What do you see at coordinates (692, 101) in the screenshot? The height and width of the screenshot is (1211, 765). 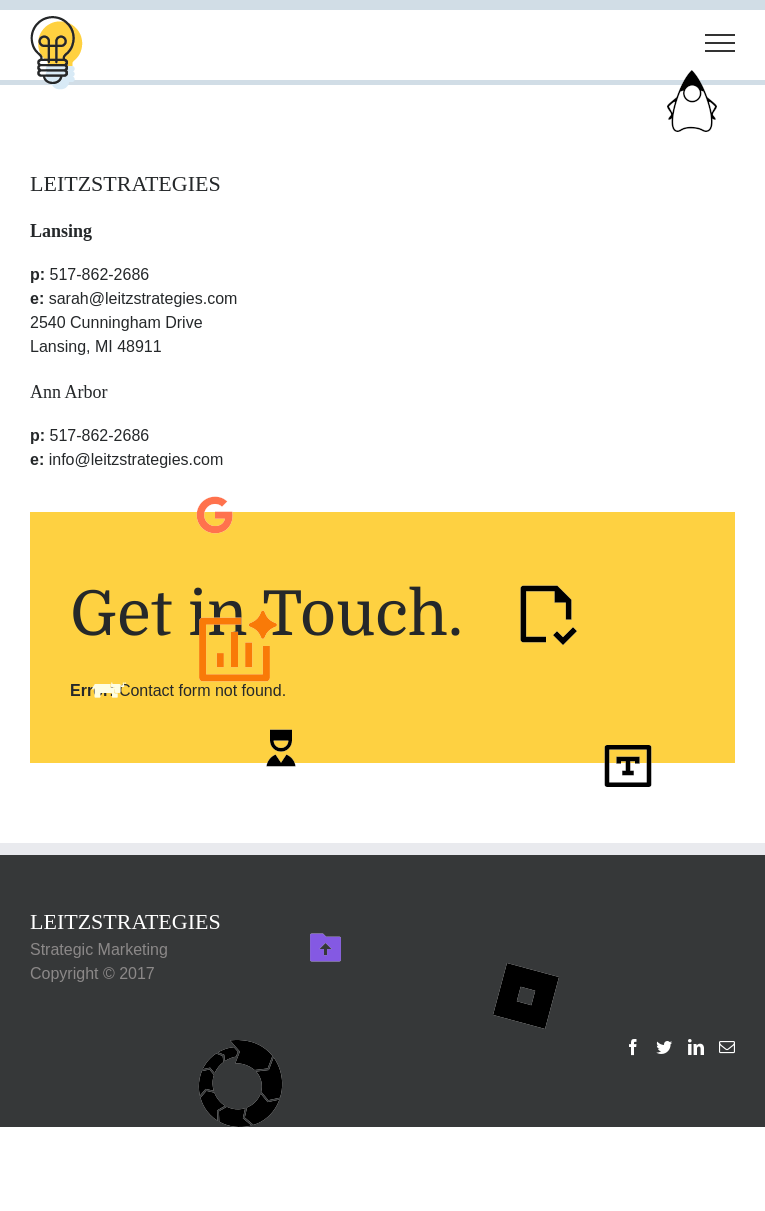 I see `OpenJDK project logo` at bounding box center [692, 101].